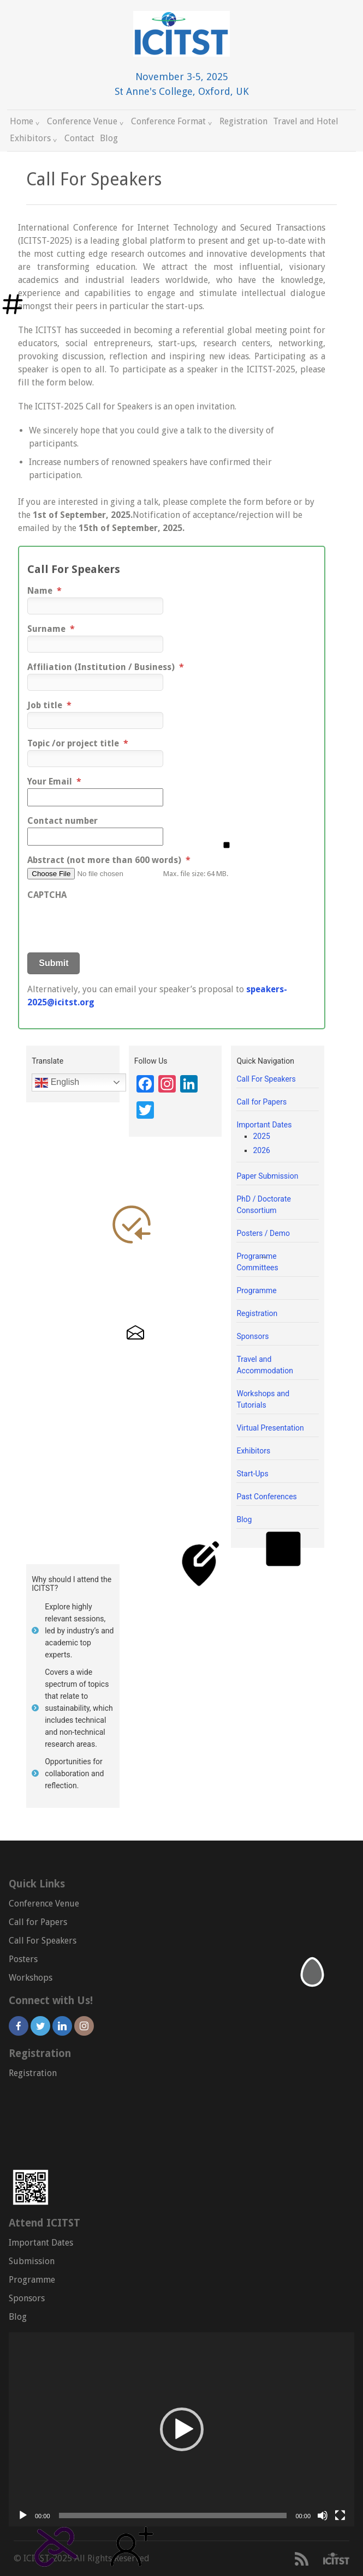  Describe the element at coordinates (132, 2548) in the screenshot. I see `add a new user or contact` at that location.